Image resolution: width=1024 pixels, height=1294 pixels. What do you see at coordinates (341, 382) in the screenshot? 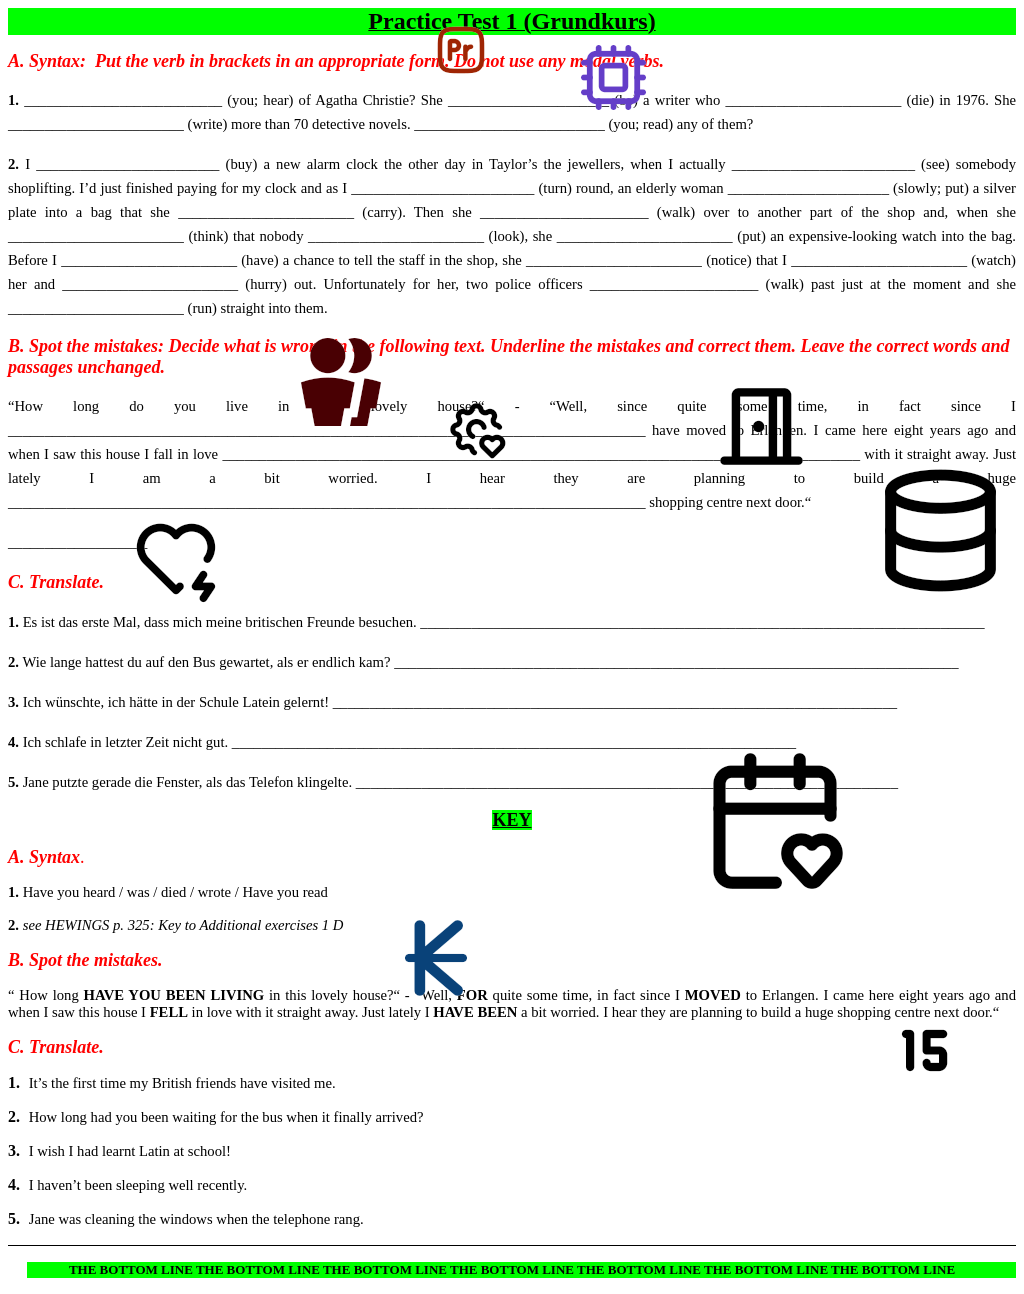
I see `view group members or team` at bounding box center [341, 382].